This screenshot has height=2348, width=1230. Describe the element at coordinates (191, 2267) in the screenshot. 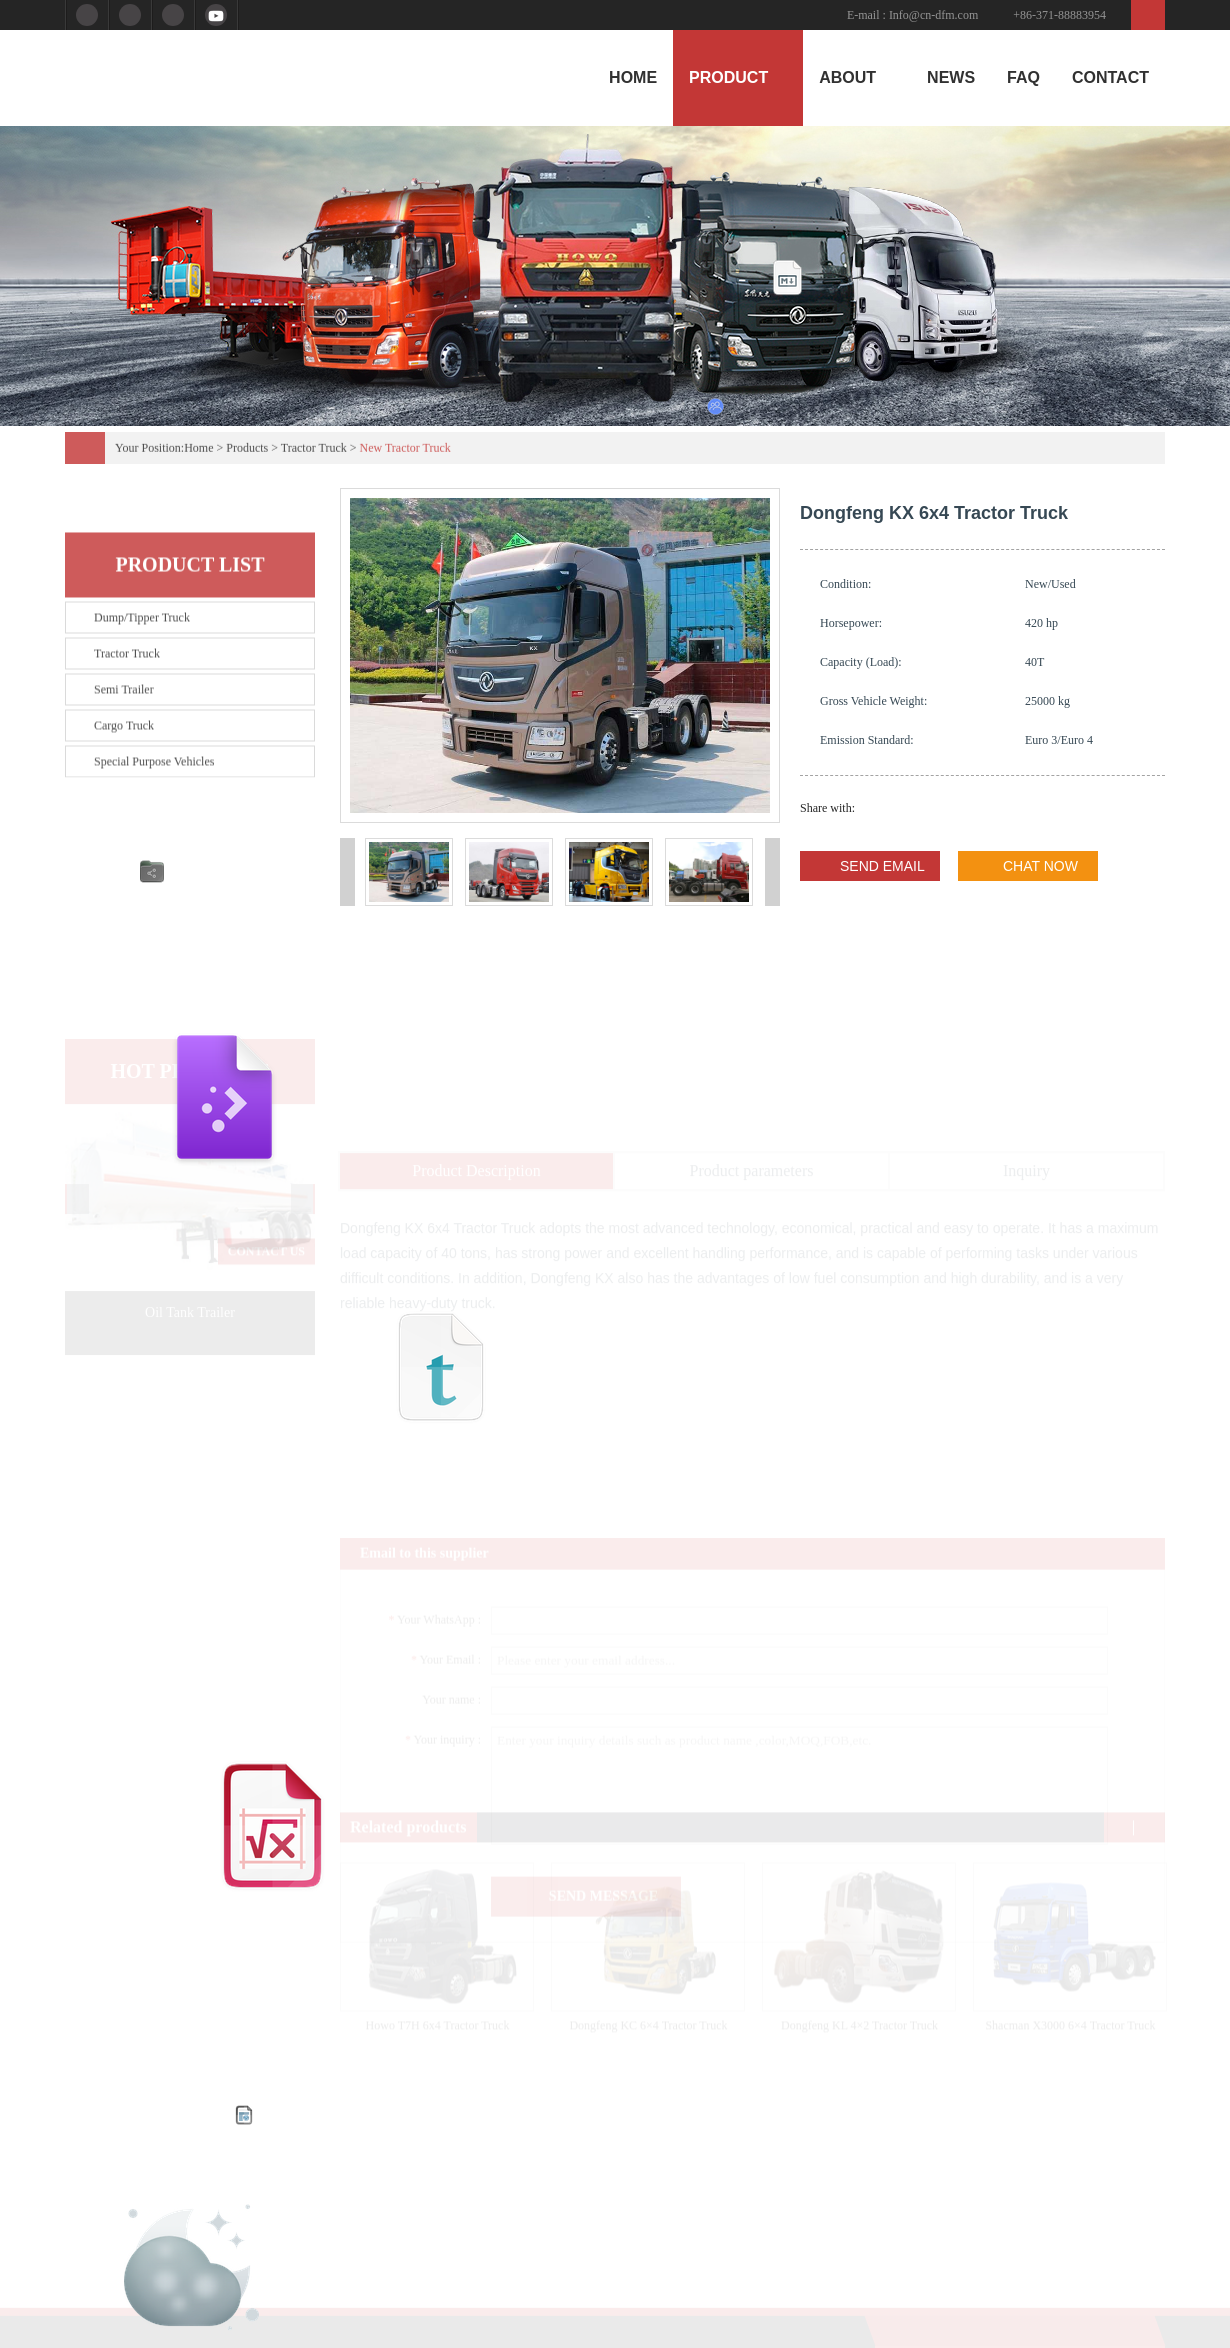

I see `indicates cloudy nighttime weather conditions` at that location.